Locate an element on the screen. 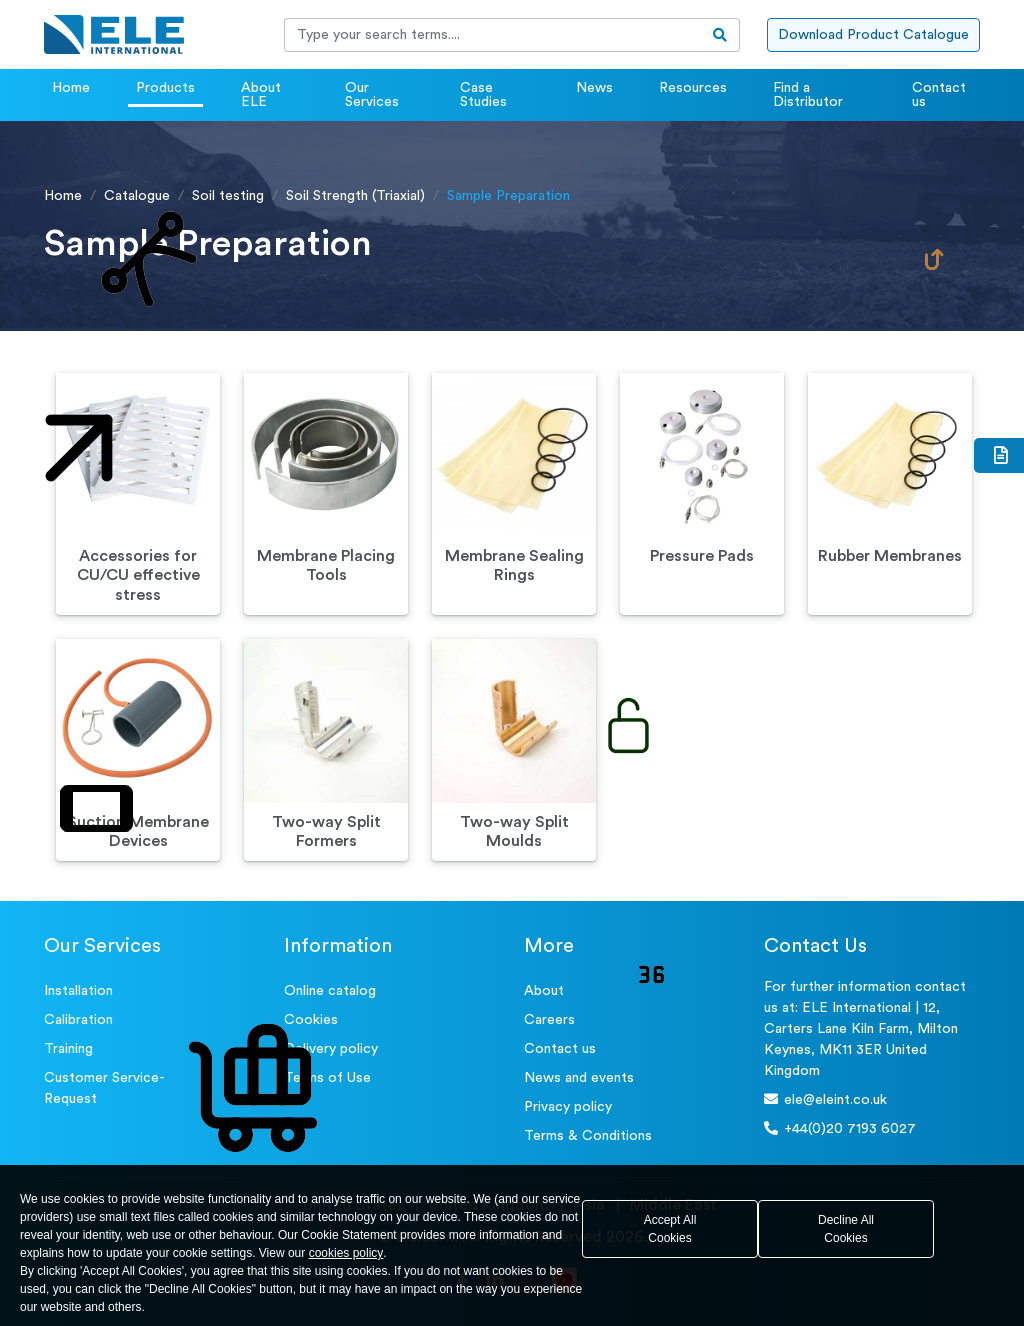  access tangent or derivative tools in a math application is located at coordinates (149, 259).